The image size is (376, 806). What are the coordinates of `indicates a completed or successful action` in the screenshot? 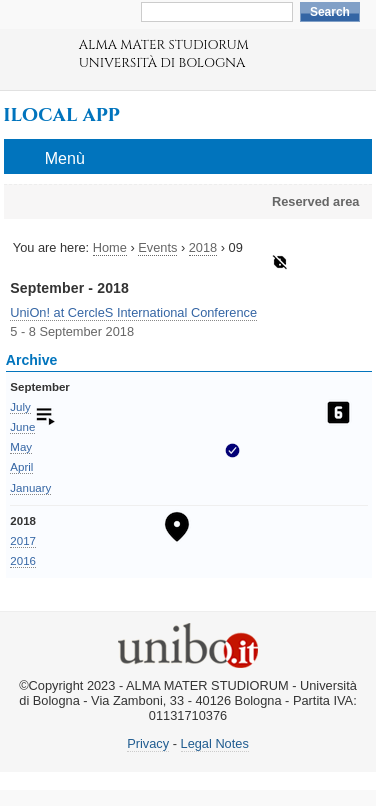 It's located at (232, 450).